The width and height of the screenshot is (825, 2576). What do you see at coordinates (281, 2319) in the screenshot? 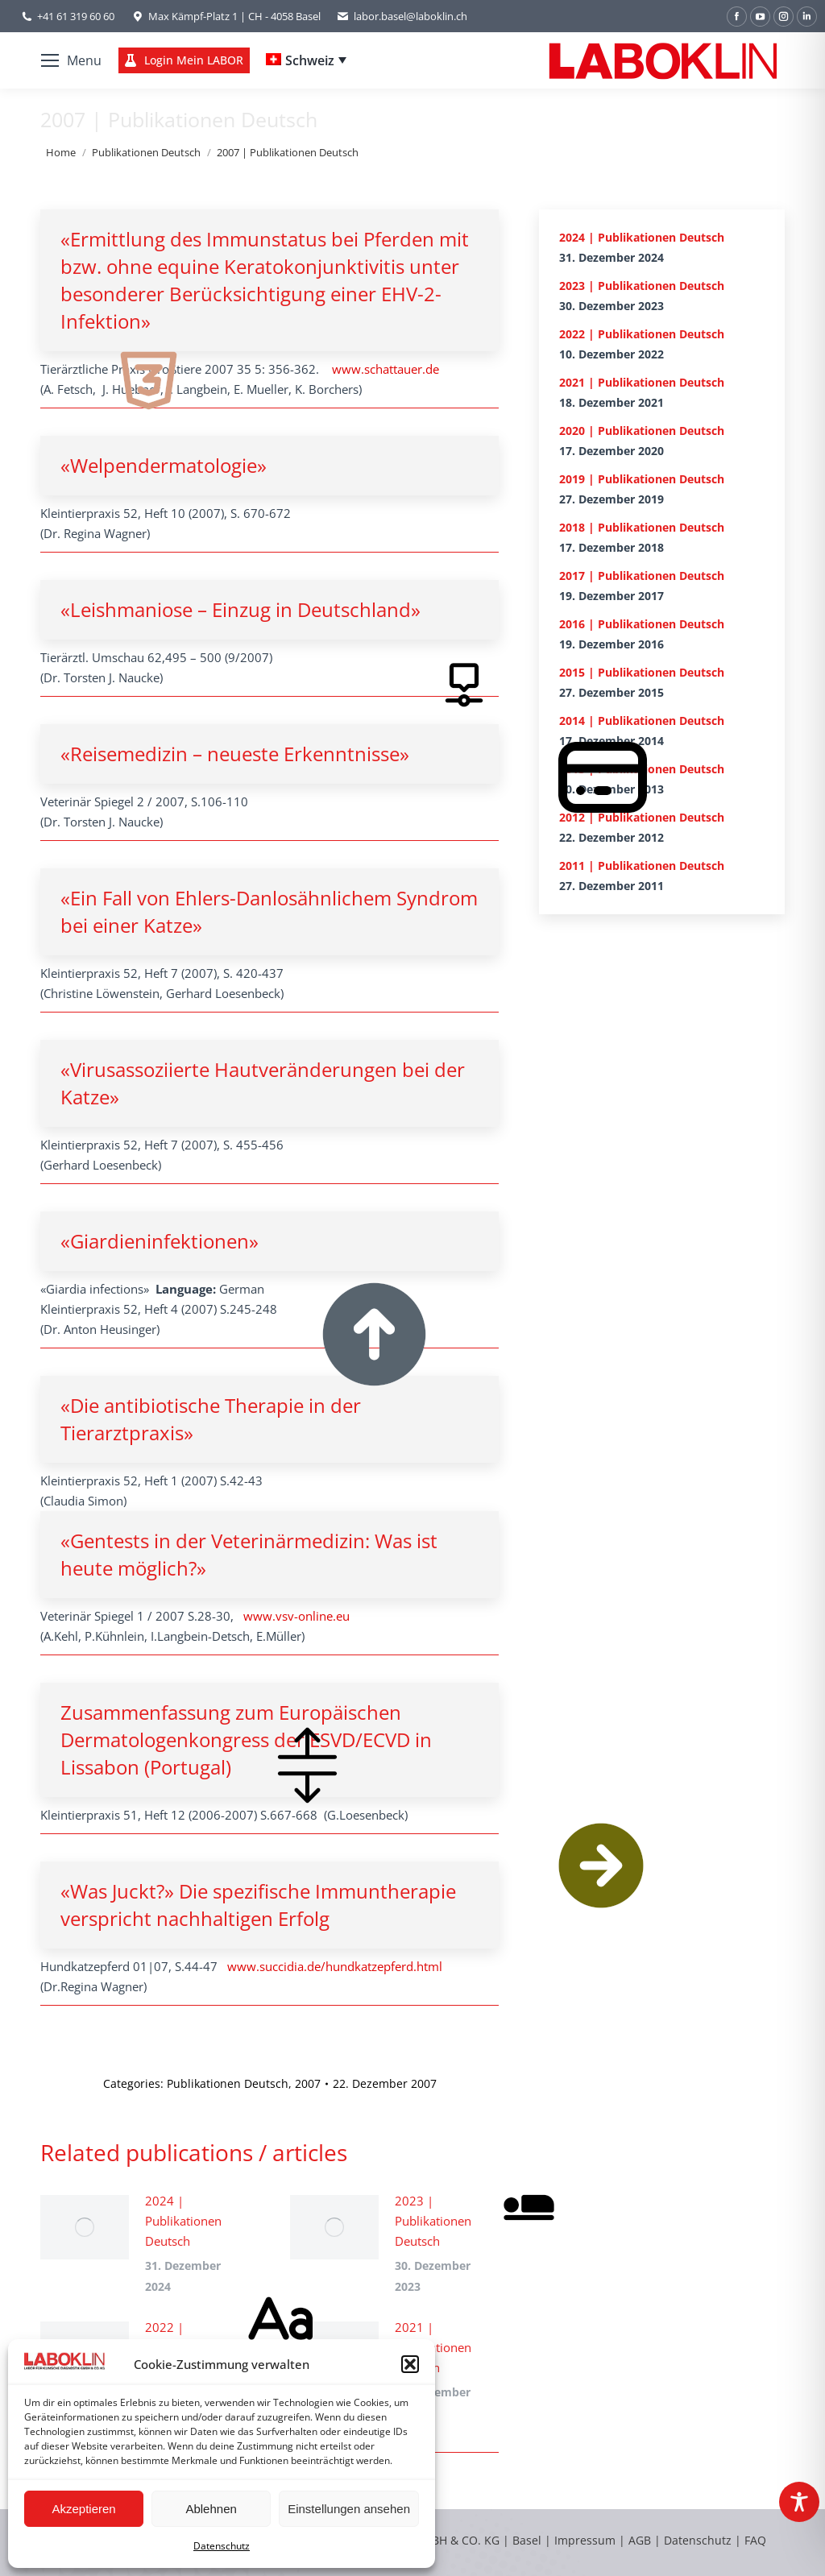
I see `change font or text settings` at bounding box center [281, 2319].